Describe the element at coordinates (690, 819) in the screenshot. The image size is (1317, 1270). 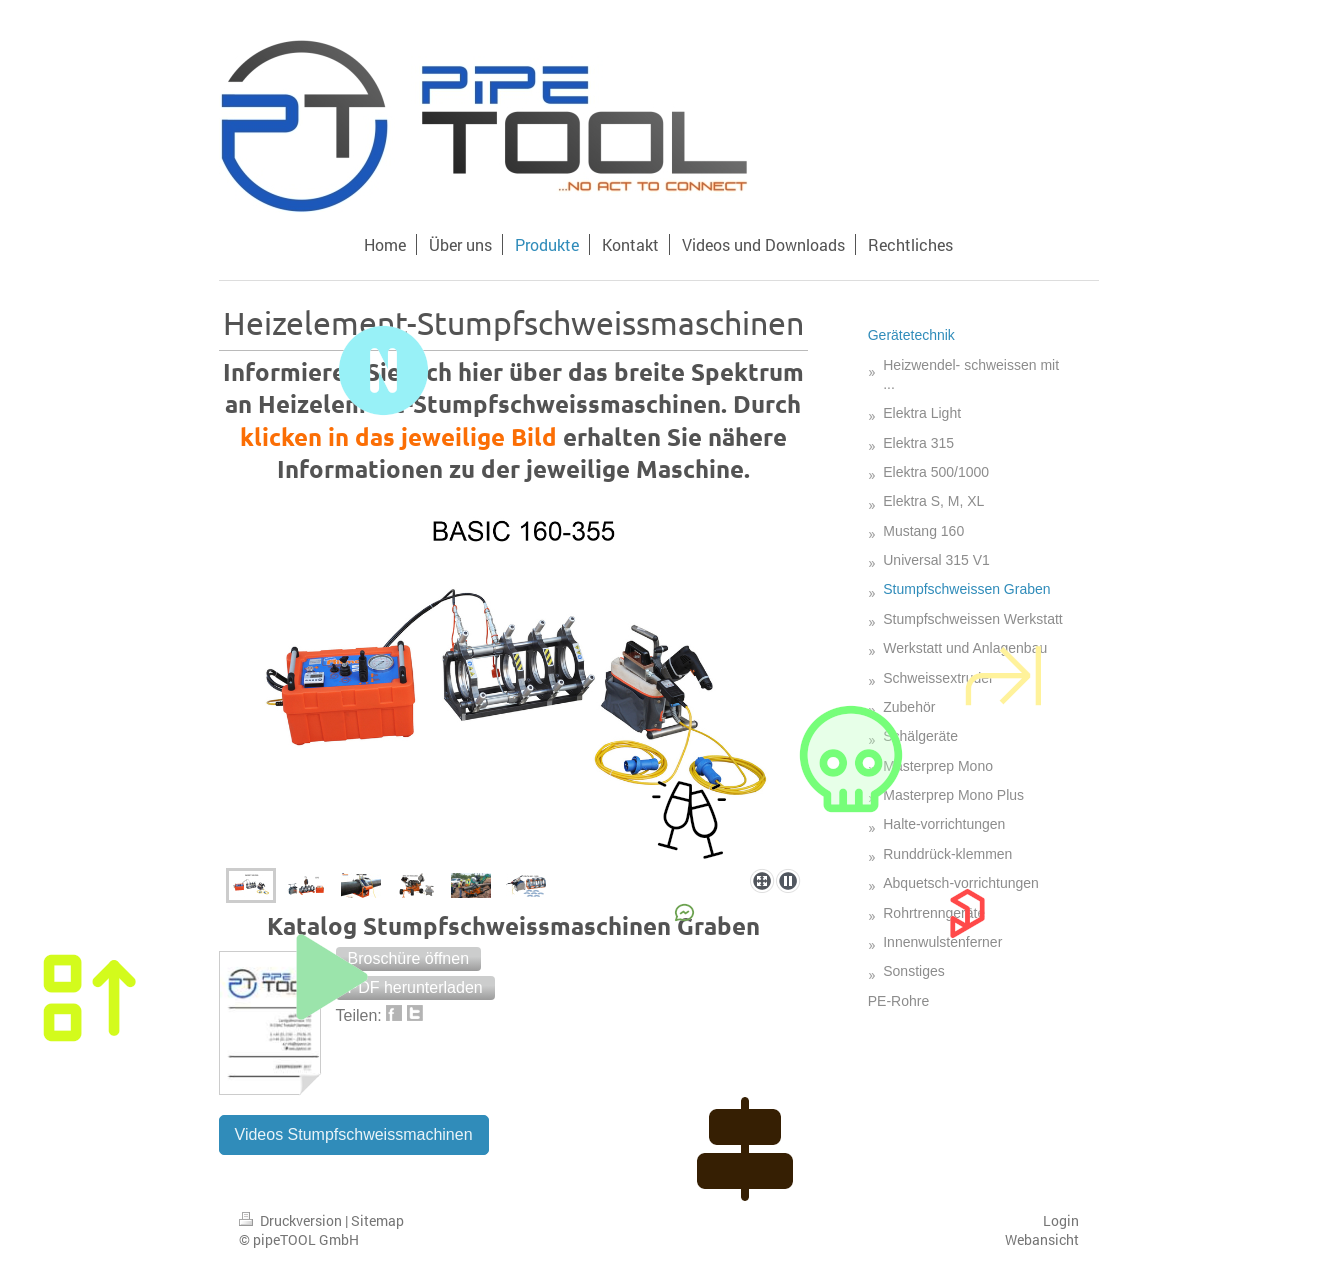
I see `celebrate an achievement or milestone` at that location.